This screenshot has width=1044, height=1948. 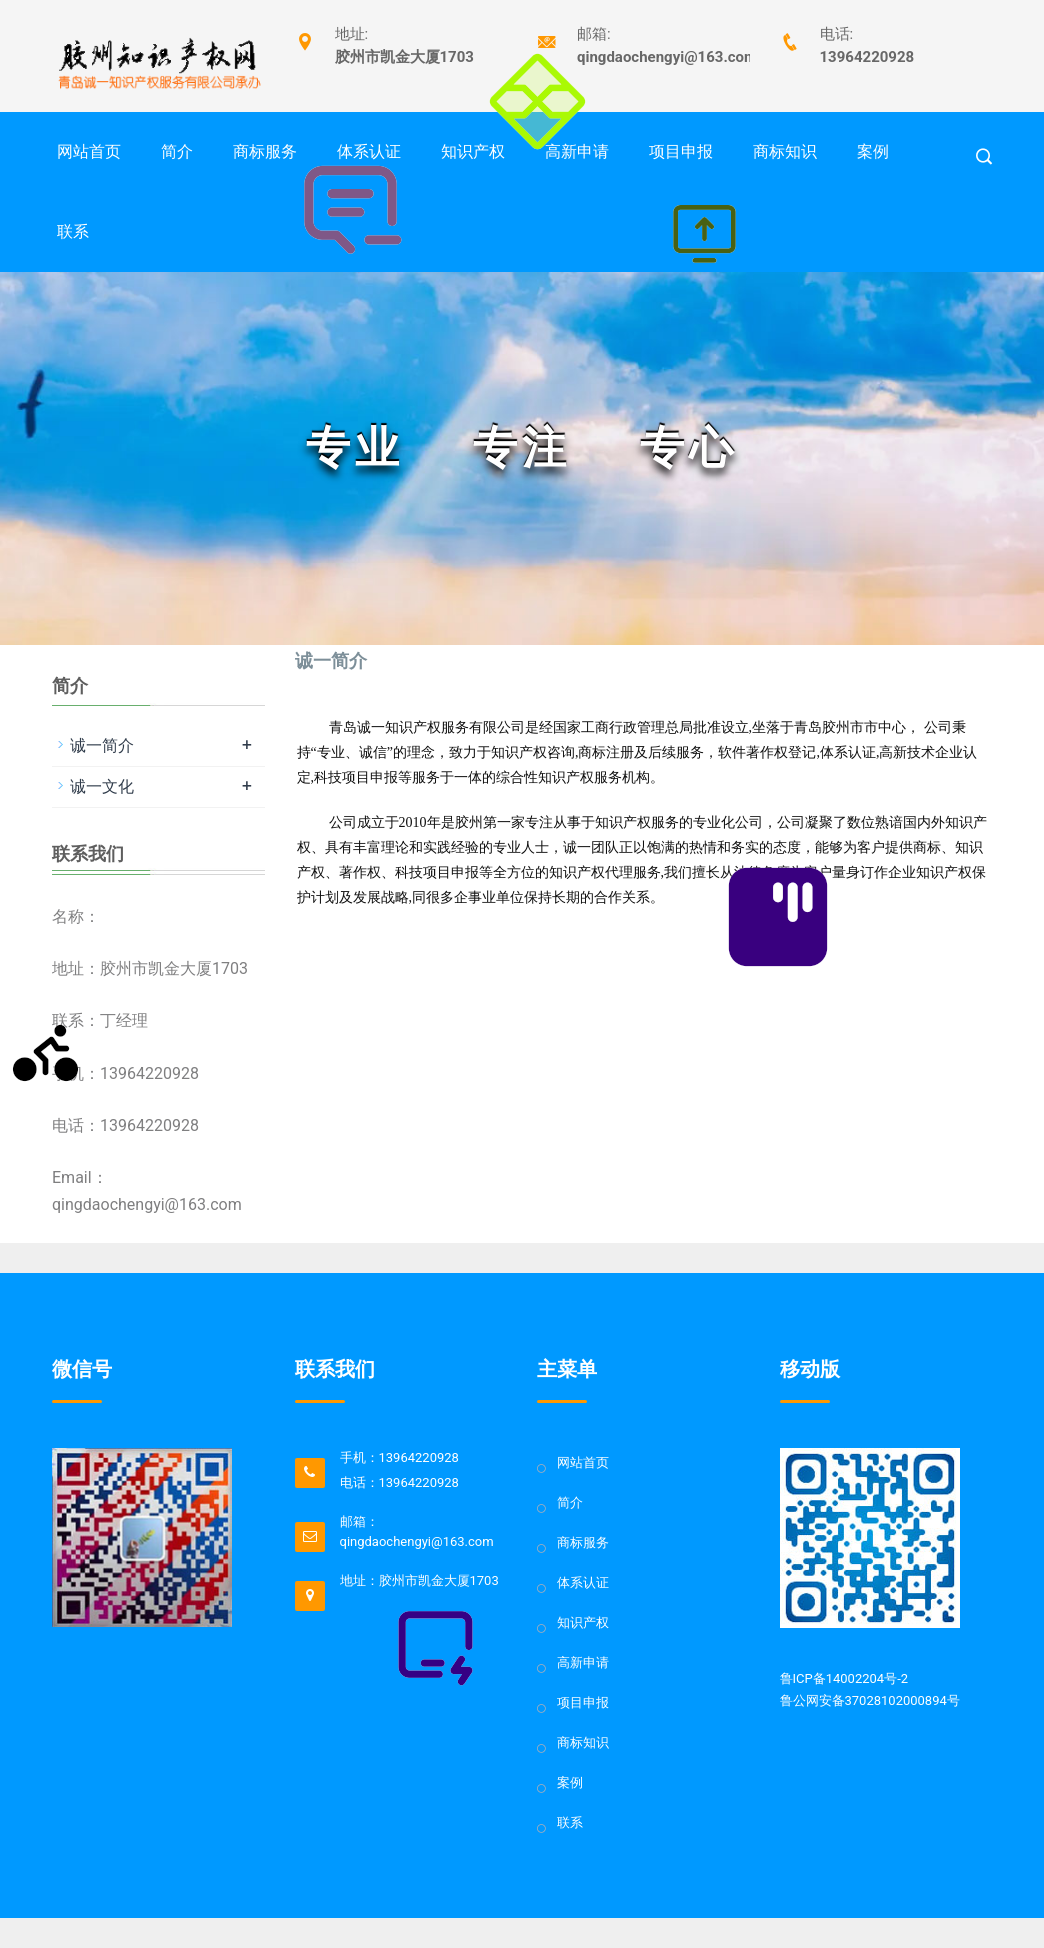 What do you see at coordinates (537, 101) in the screenshot?
I see `pay or receive money via pix` at bounding box center [537, 101].